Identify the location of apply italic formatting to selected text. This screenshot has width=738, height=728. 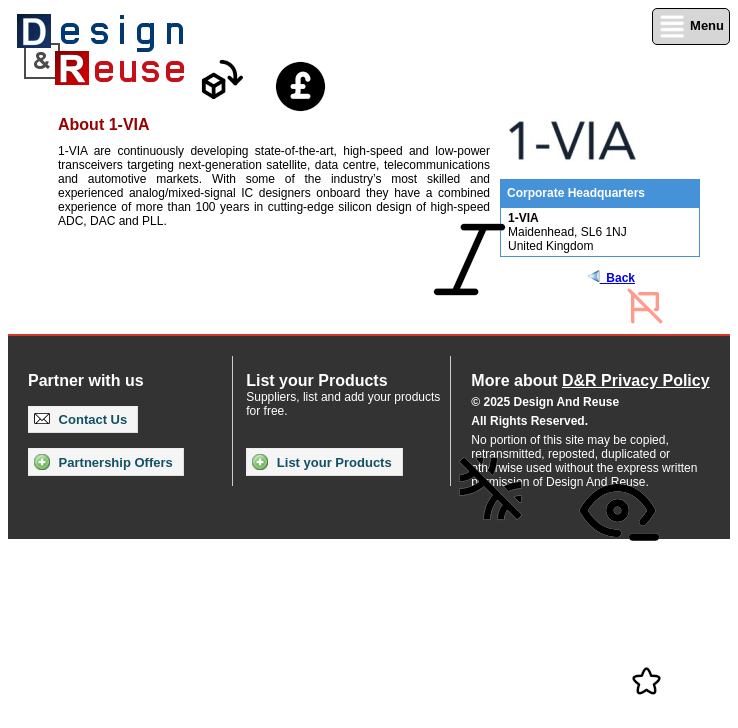
(469, 259).